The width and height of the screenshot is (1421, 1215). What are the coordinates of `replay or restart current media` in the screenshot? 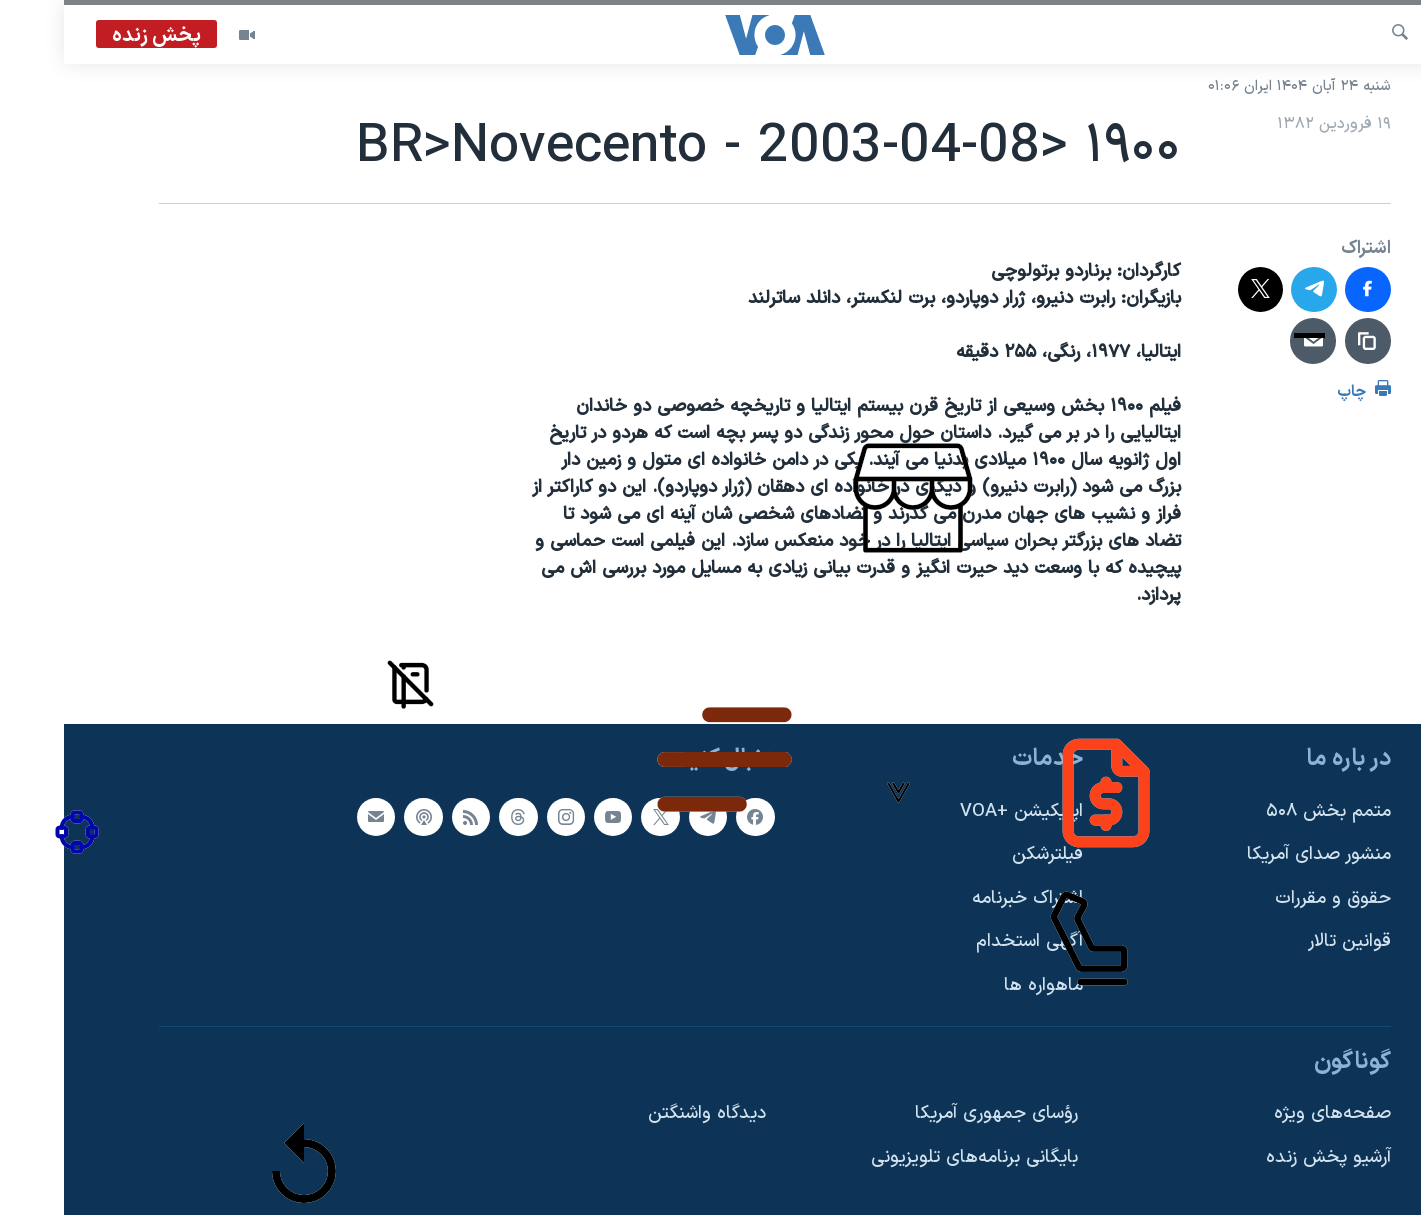 It's located at (304, 1167).